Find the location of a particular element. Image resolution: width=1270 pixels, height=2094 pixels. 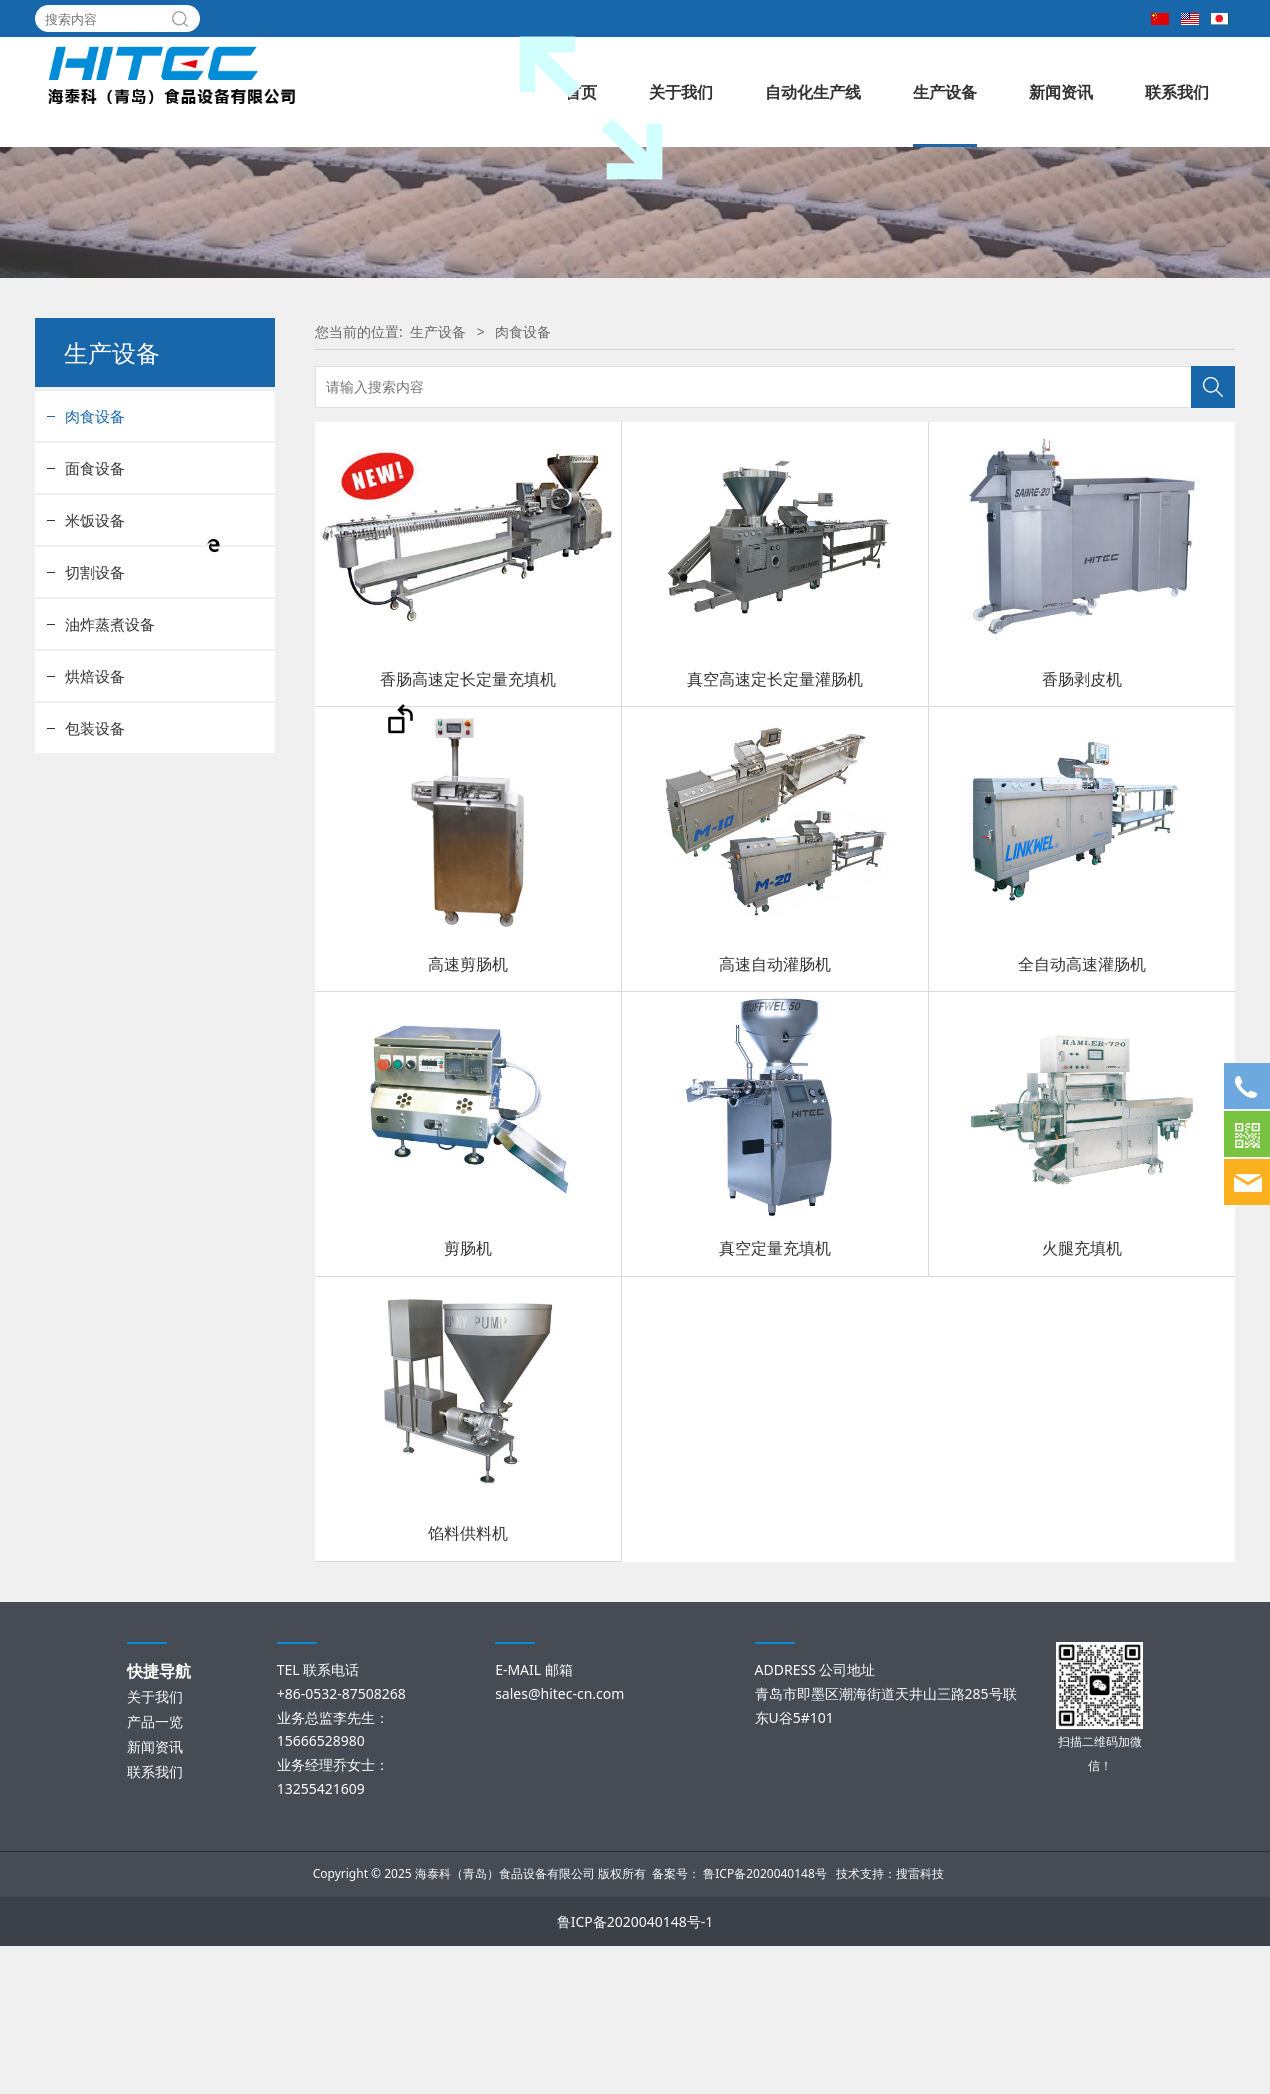

rotate object counterclockwise is located at coordinates (400, 719).